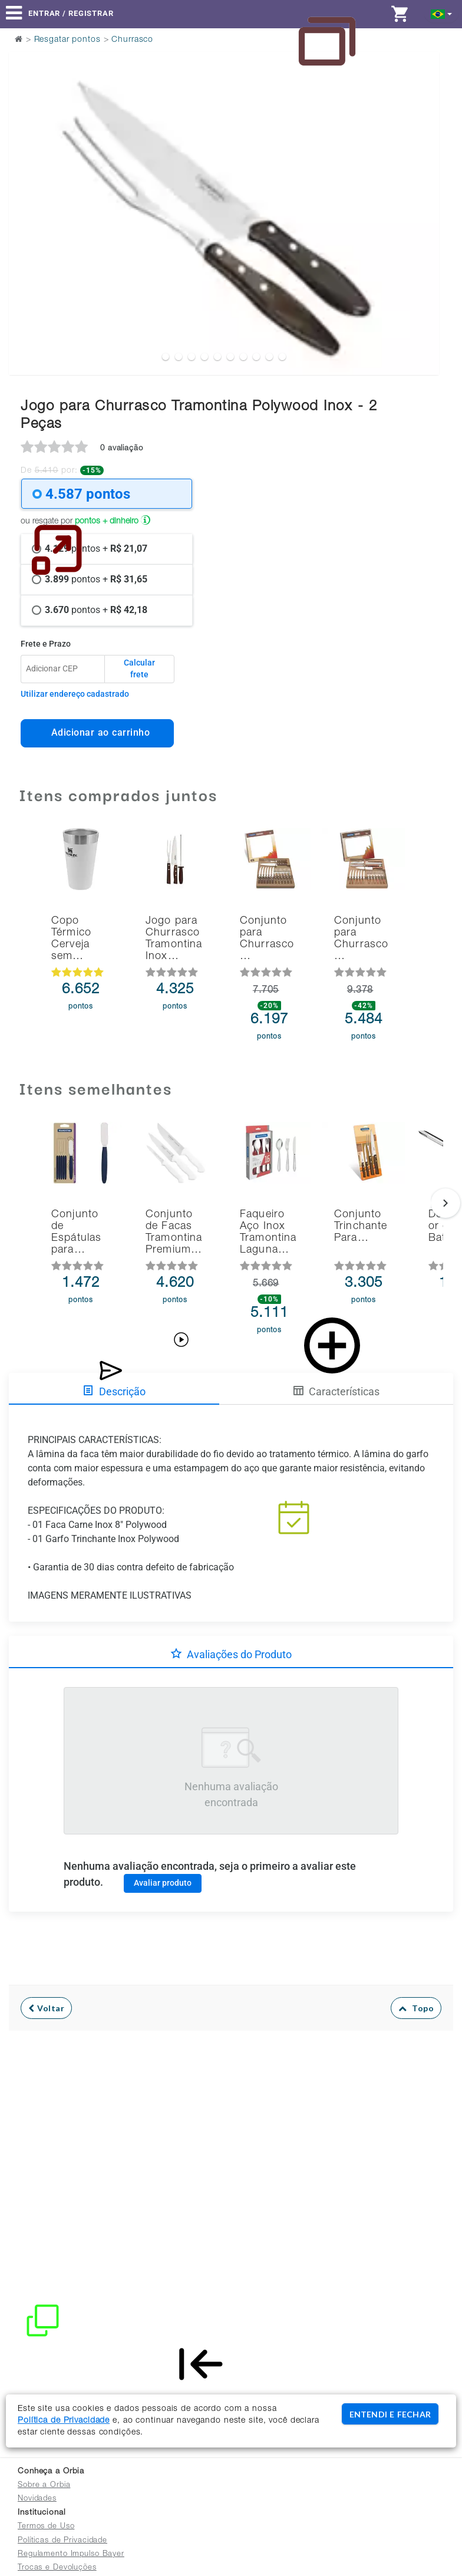 The image size is (462, 2576). What do you see at coordinates (200, 2364) in the screenshot?
I see `skip to the beginning of a track or playlist` at bounding box center [200, 2364].